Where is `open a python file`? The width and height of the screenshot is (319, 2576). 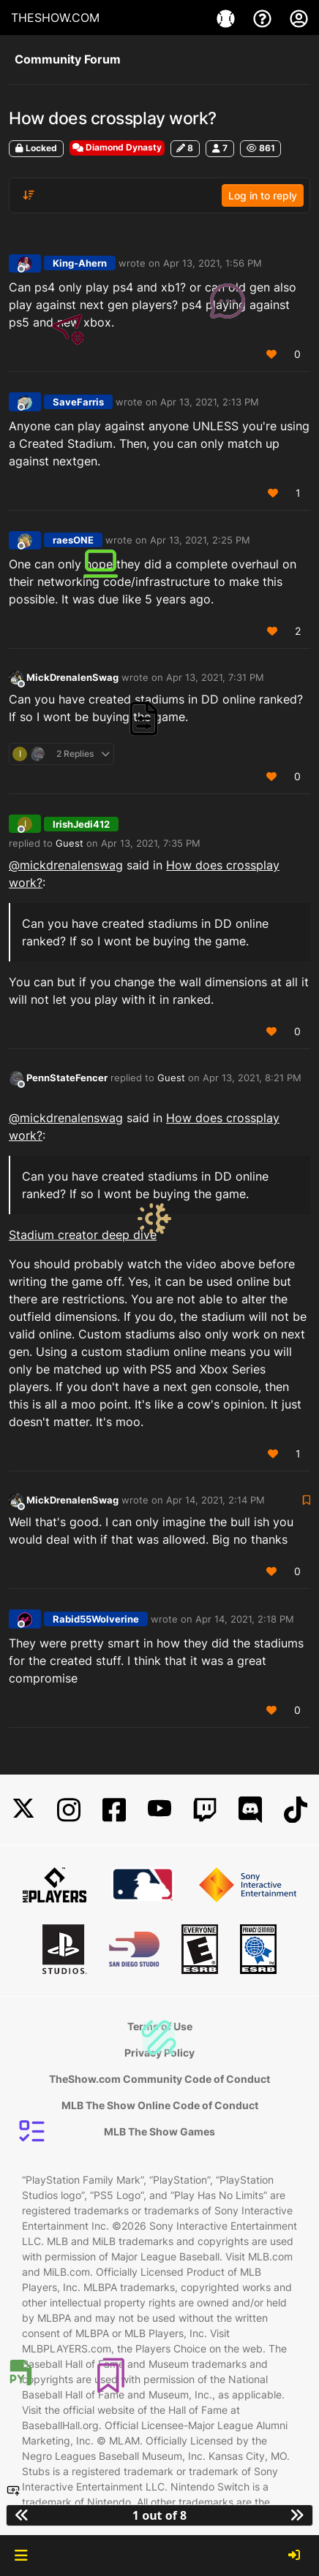 open a python file is located at coordinates (20, 2372).